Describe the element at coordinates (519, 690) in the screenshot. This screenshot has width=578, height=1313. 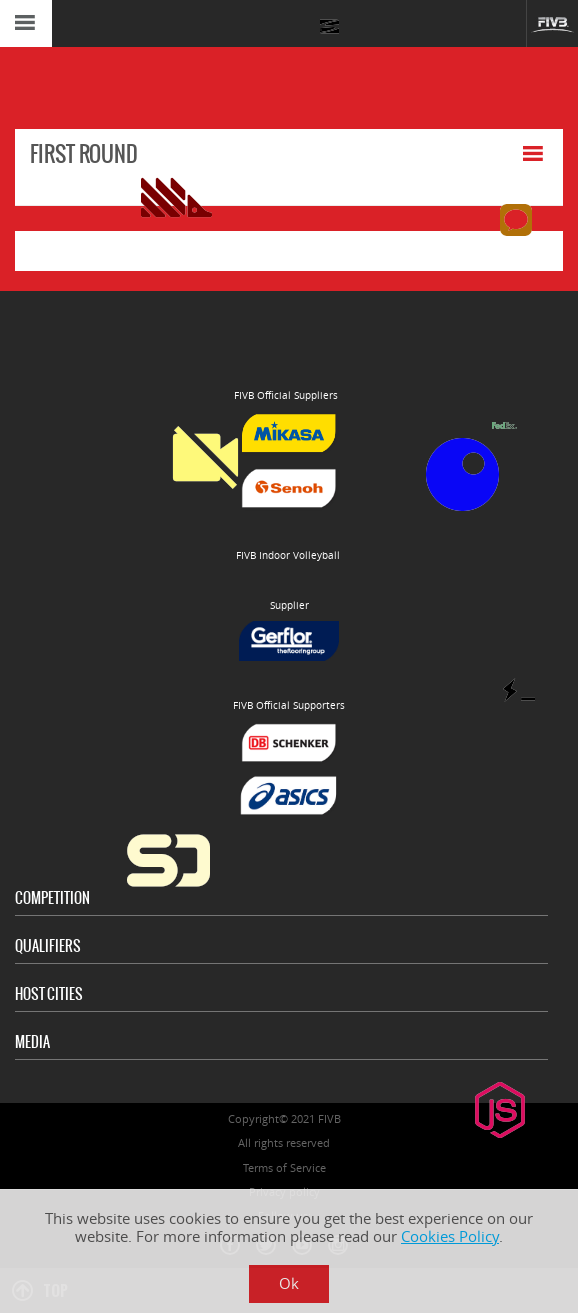
I see `open hyper terminal application` at that location.